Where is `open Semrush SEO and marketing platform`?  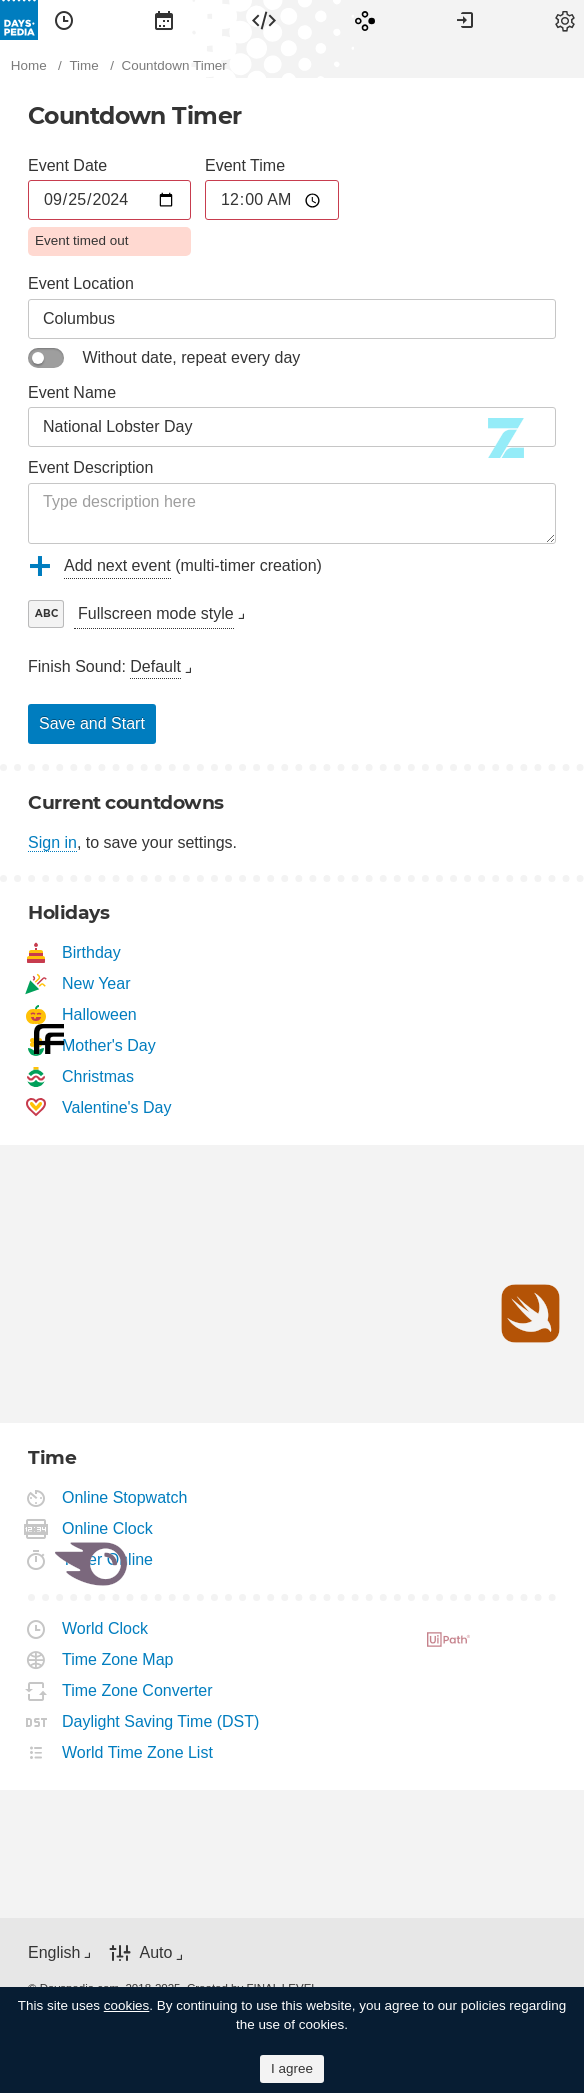
open Semrush SEO and marketing platform is located at coordinates (91, 1564).